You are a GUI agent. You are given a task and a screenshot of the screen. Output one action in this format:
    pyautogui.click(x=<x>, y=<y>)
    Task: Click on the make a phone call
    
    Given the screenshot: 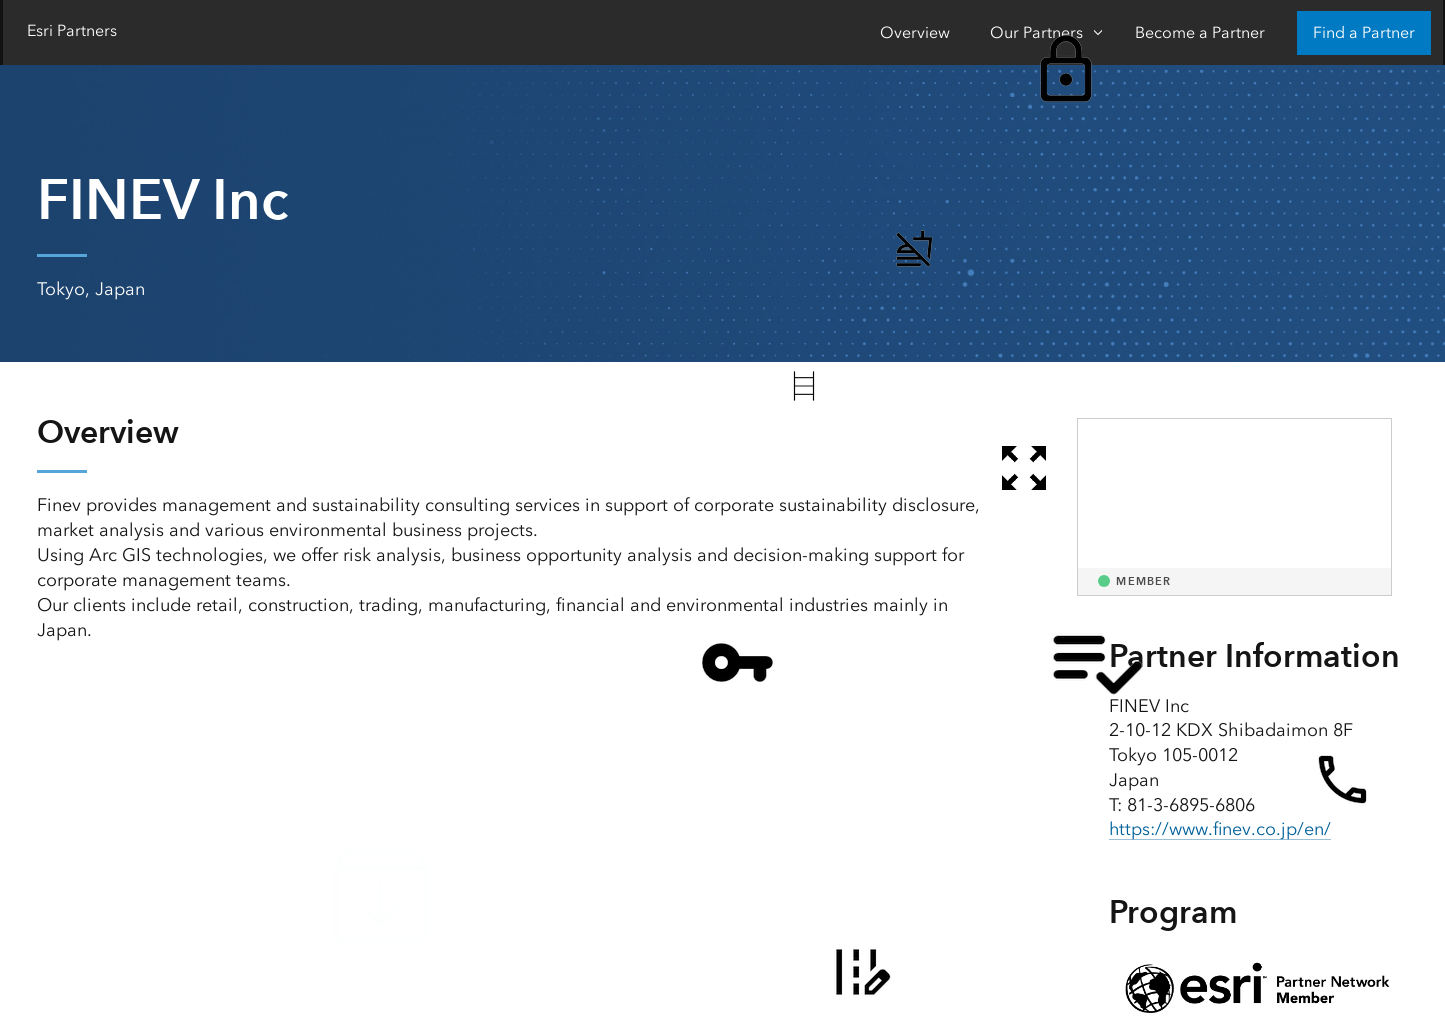 What is the action you would take?
    pyautogui.click(x=1342, y=779)
    